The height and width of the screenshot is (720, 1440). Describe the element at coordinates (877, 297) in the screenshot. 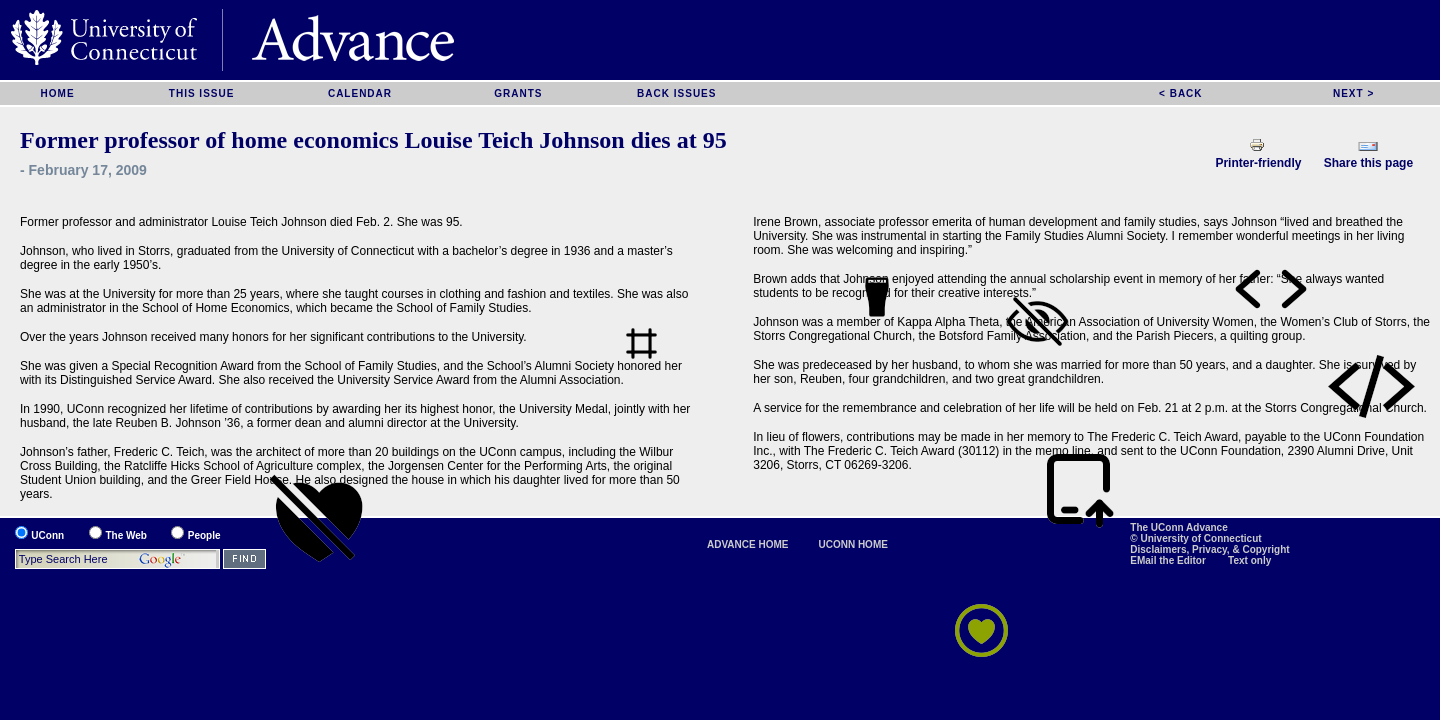

I see `view nearby bars or pubs` at that location.